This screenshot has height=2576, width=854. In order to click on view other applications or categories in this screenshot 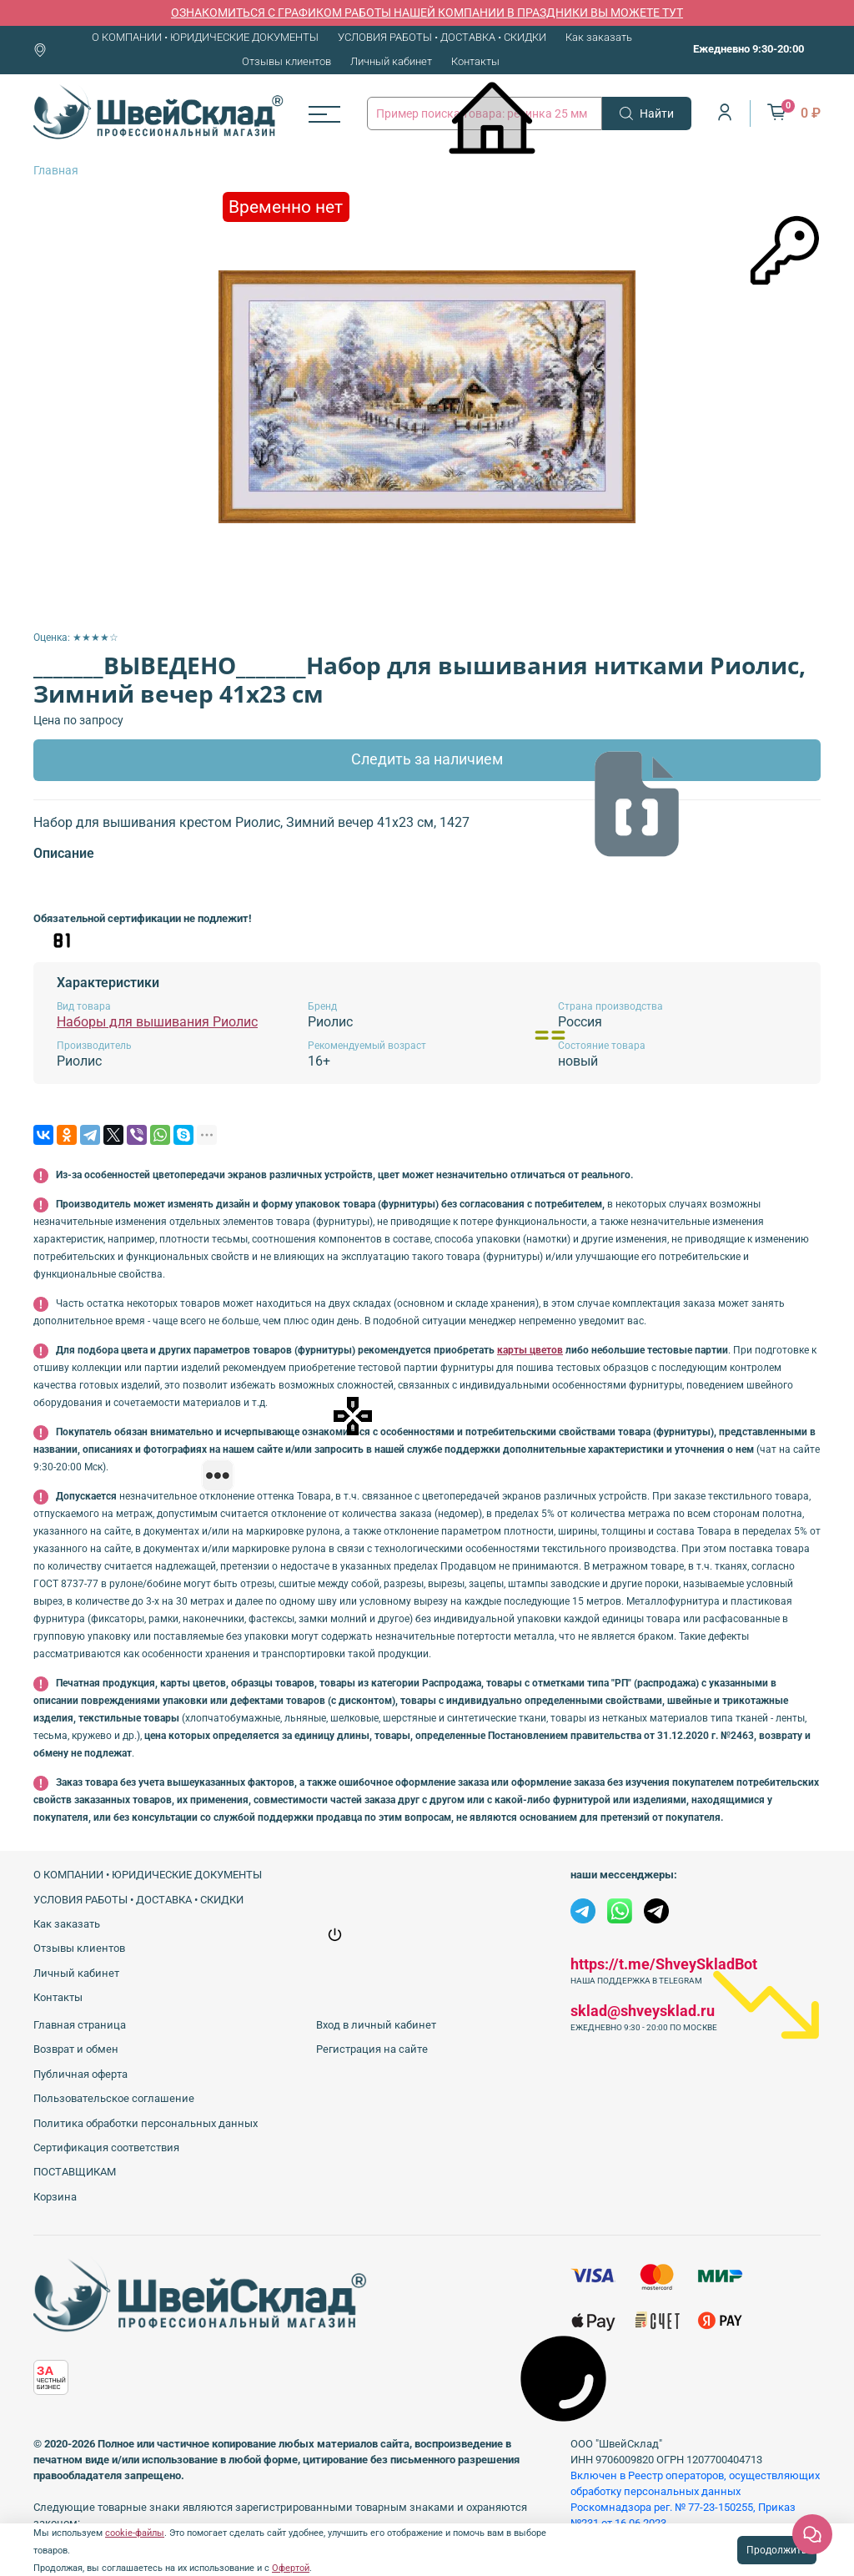, I will do `click(218, 1475)`.